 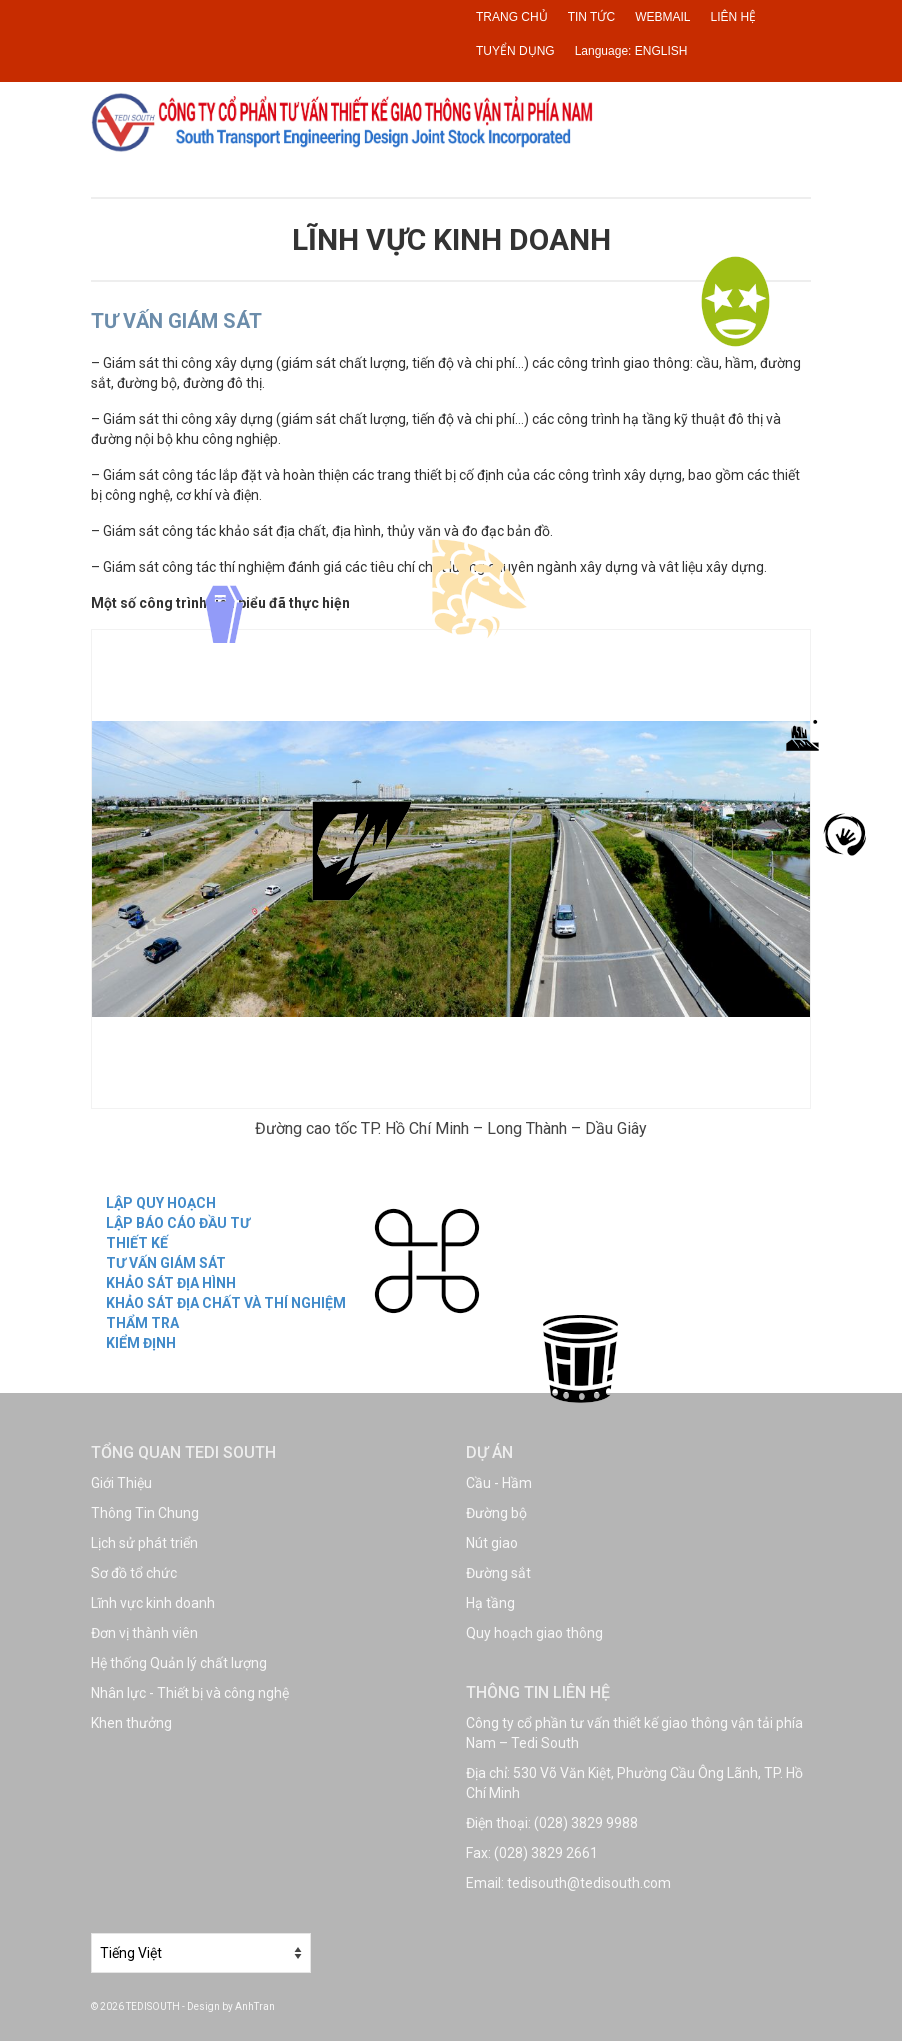 I want to click on indicates death or game over state, so click(x=223, y=614).